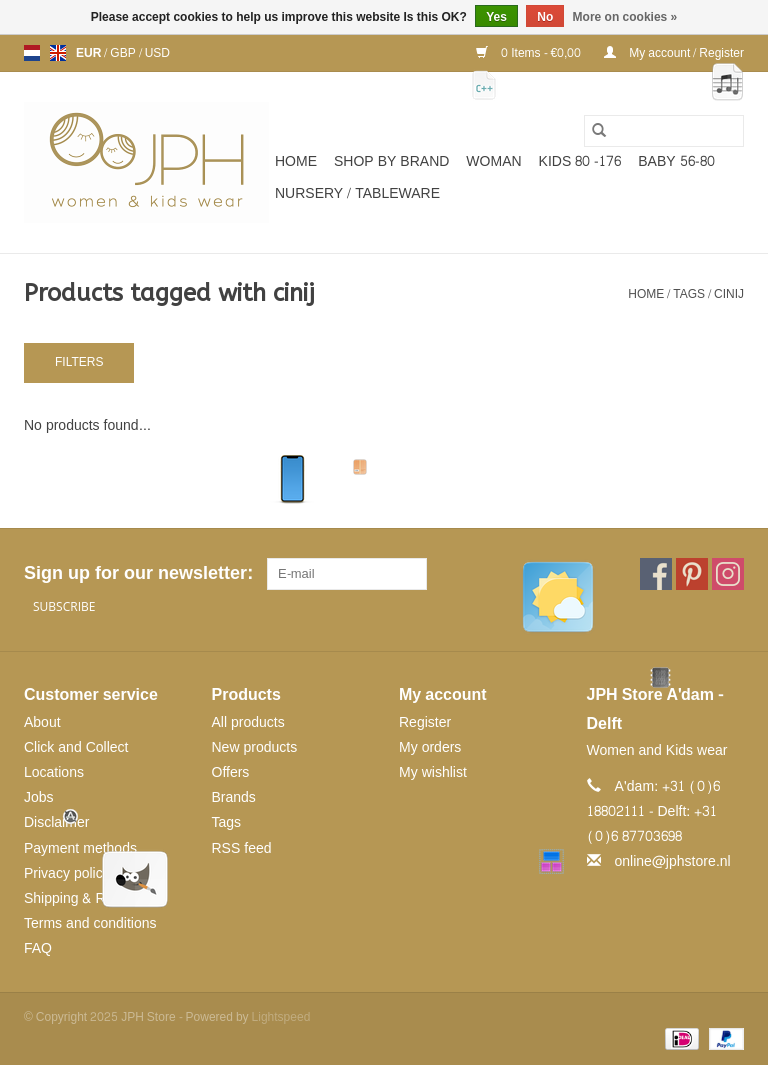 Image resolution: width=768 pixels, height=1065 pixels. What do you see at coordinates (135, 877) in the screenshot?
I see `a compressed GIMP image file (.xcf.gz or .xcf.bz2)` at bounding box center [135, 877].